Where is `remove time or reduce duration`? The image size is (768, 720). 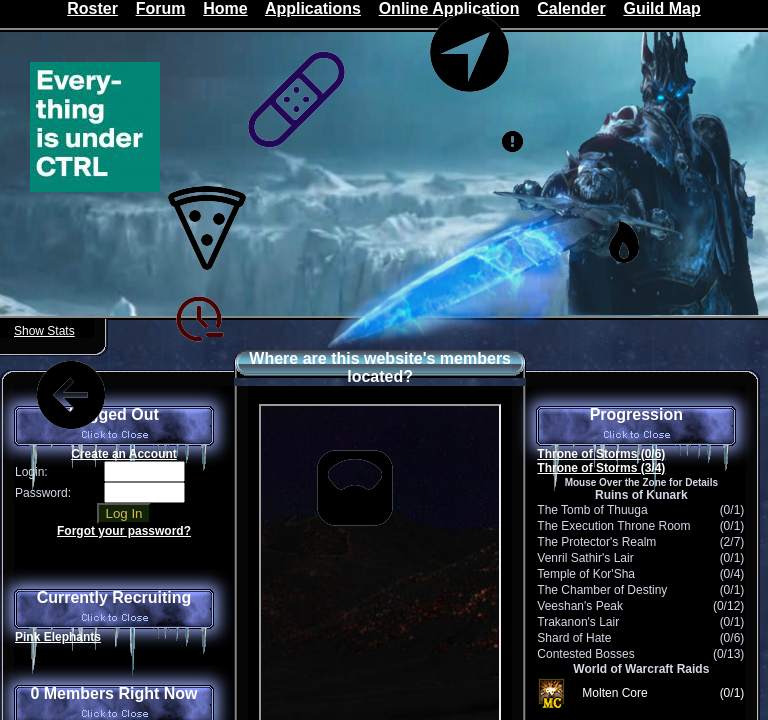
remove time or reduce duration is located at coordinates (199, 319).